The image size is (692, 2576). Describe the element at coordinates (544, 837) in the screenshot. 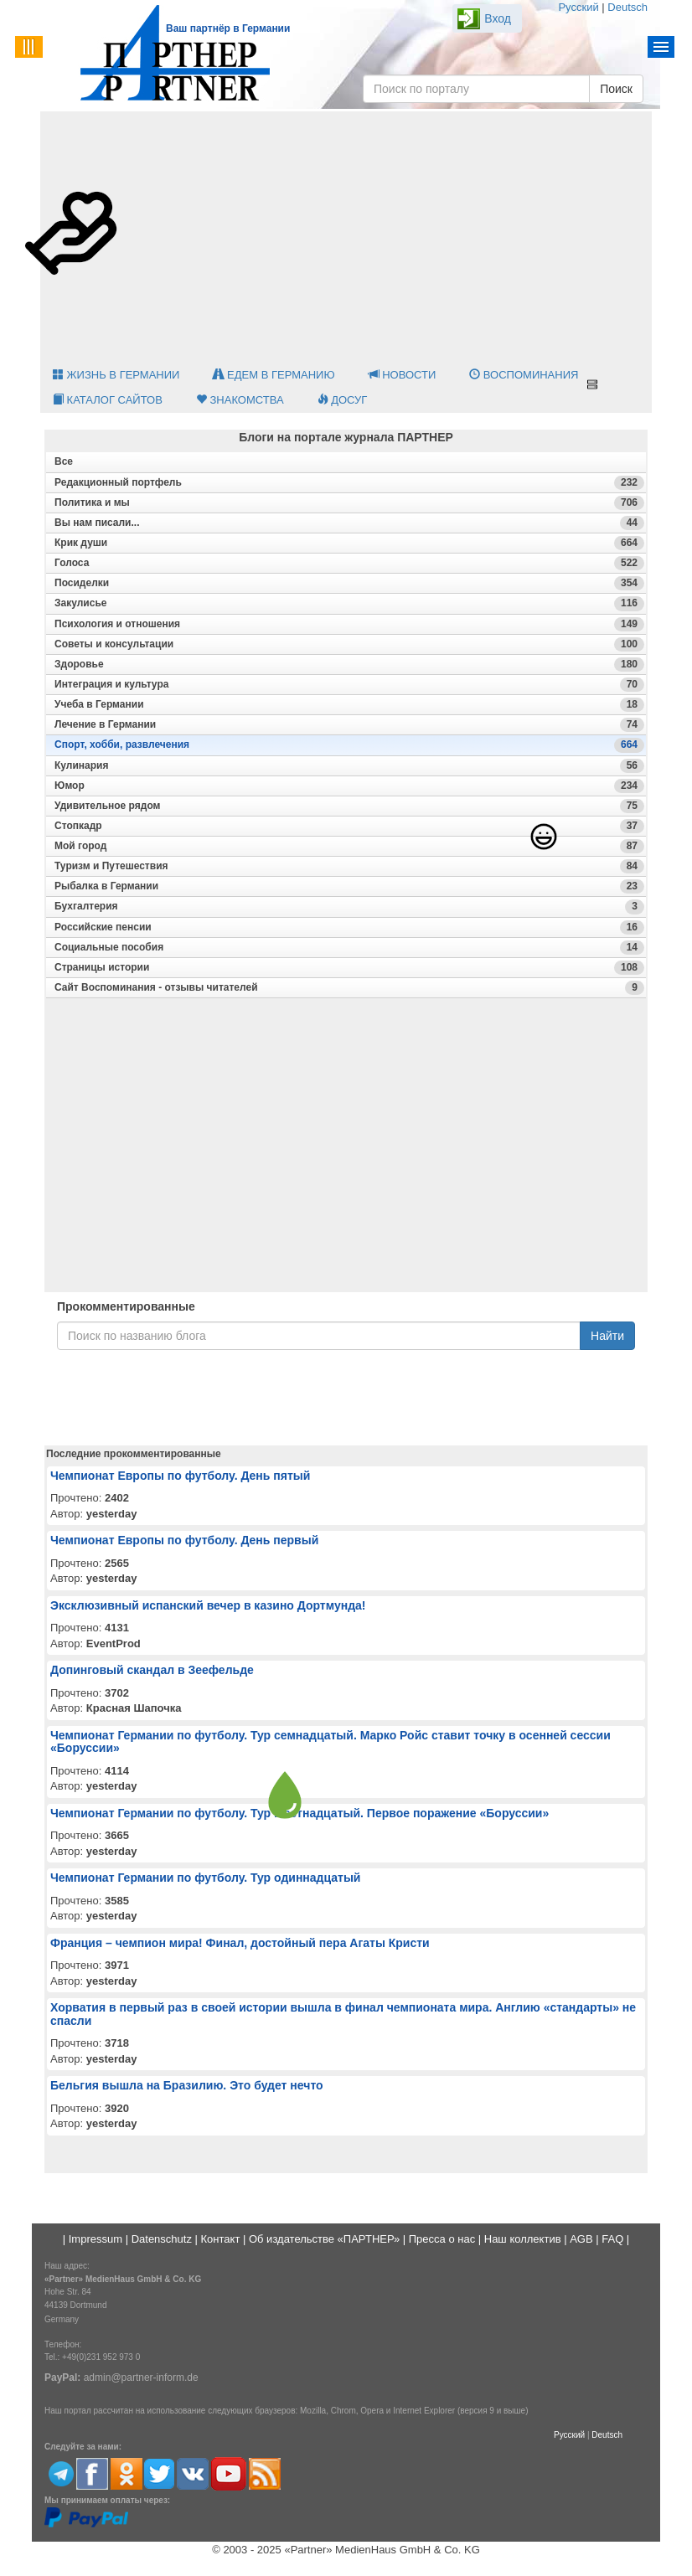

I see `react with laughter to a message` at that location.